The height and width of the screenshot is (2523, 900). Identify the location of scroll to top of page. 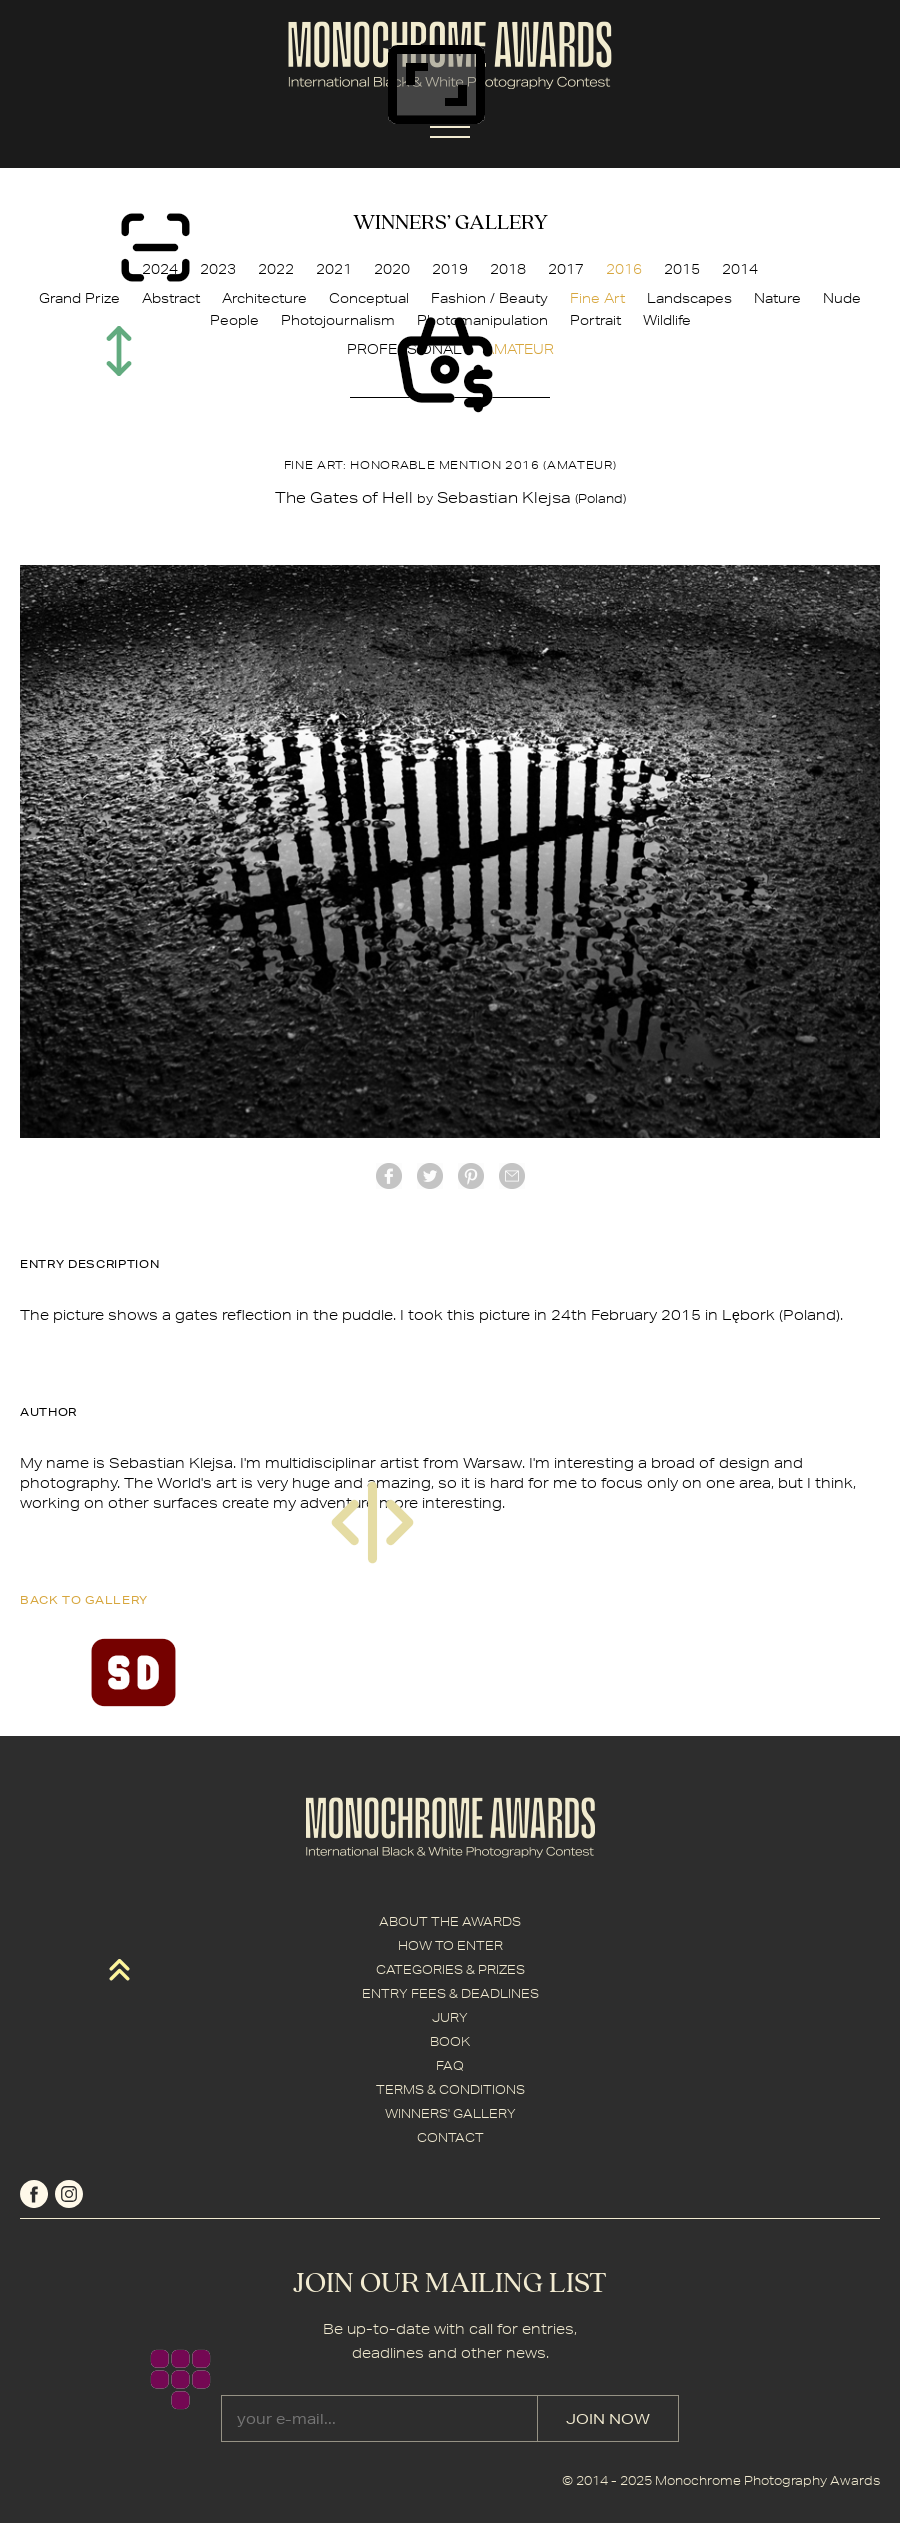
(119, 1970).